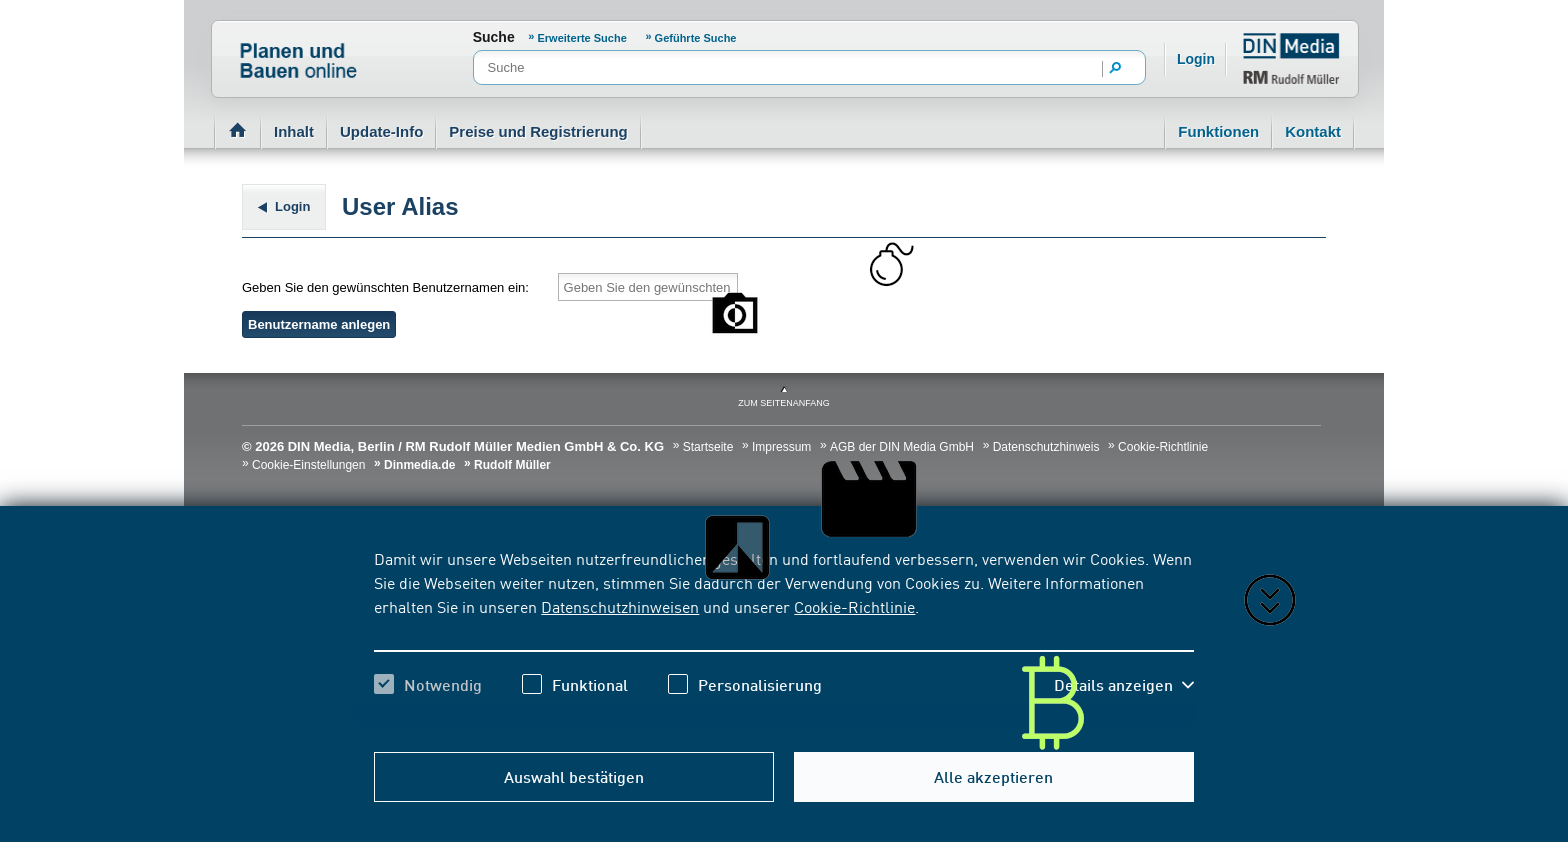 The width and height of the screenshot is (1568, 842). I want to click on view bitcoin balance or wallet, so click(1049, 704).